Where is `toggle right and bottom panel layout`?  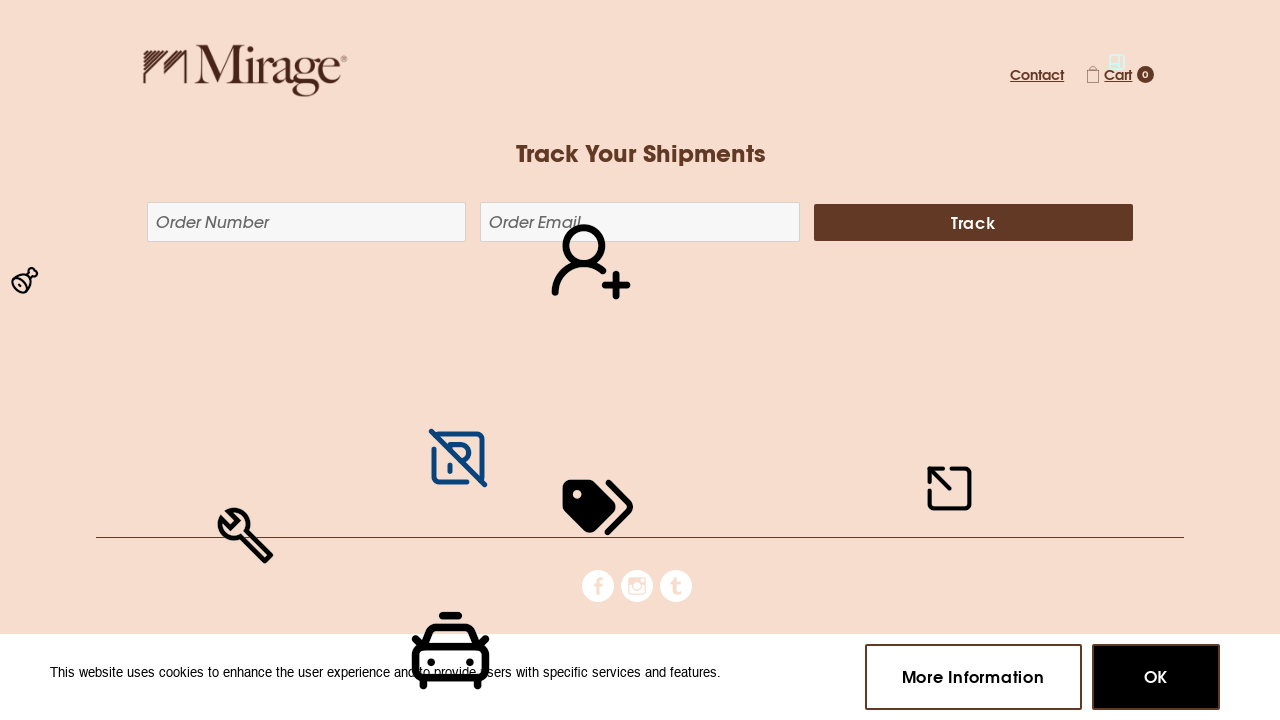 toggle right and bottom panel layout is located at coordinates (1117, 62).